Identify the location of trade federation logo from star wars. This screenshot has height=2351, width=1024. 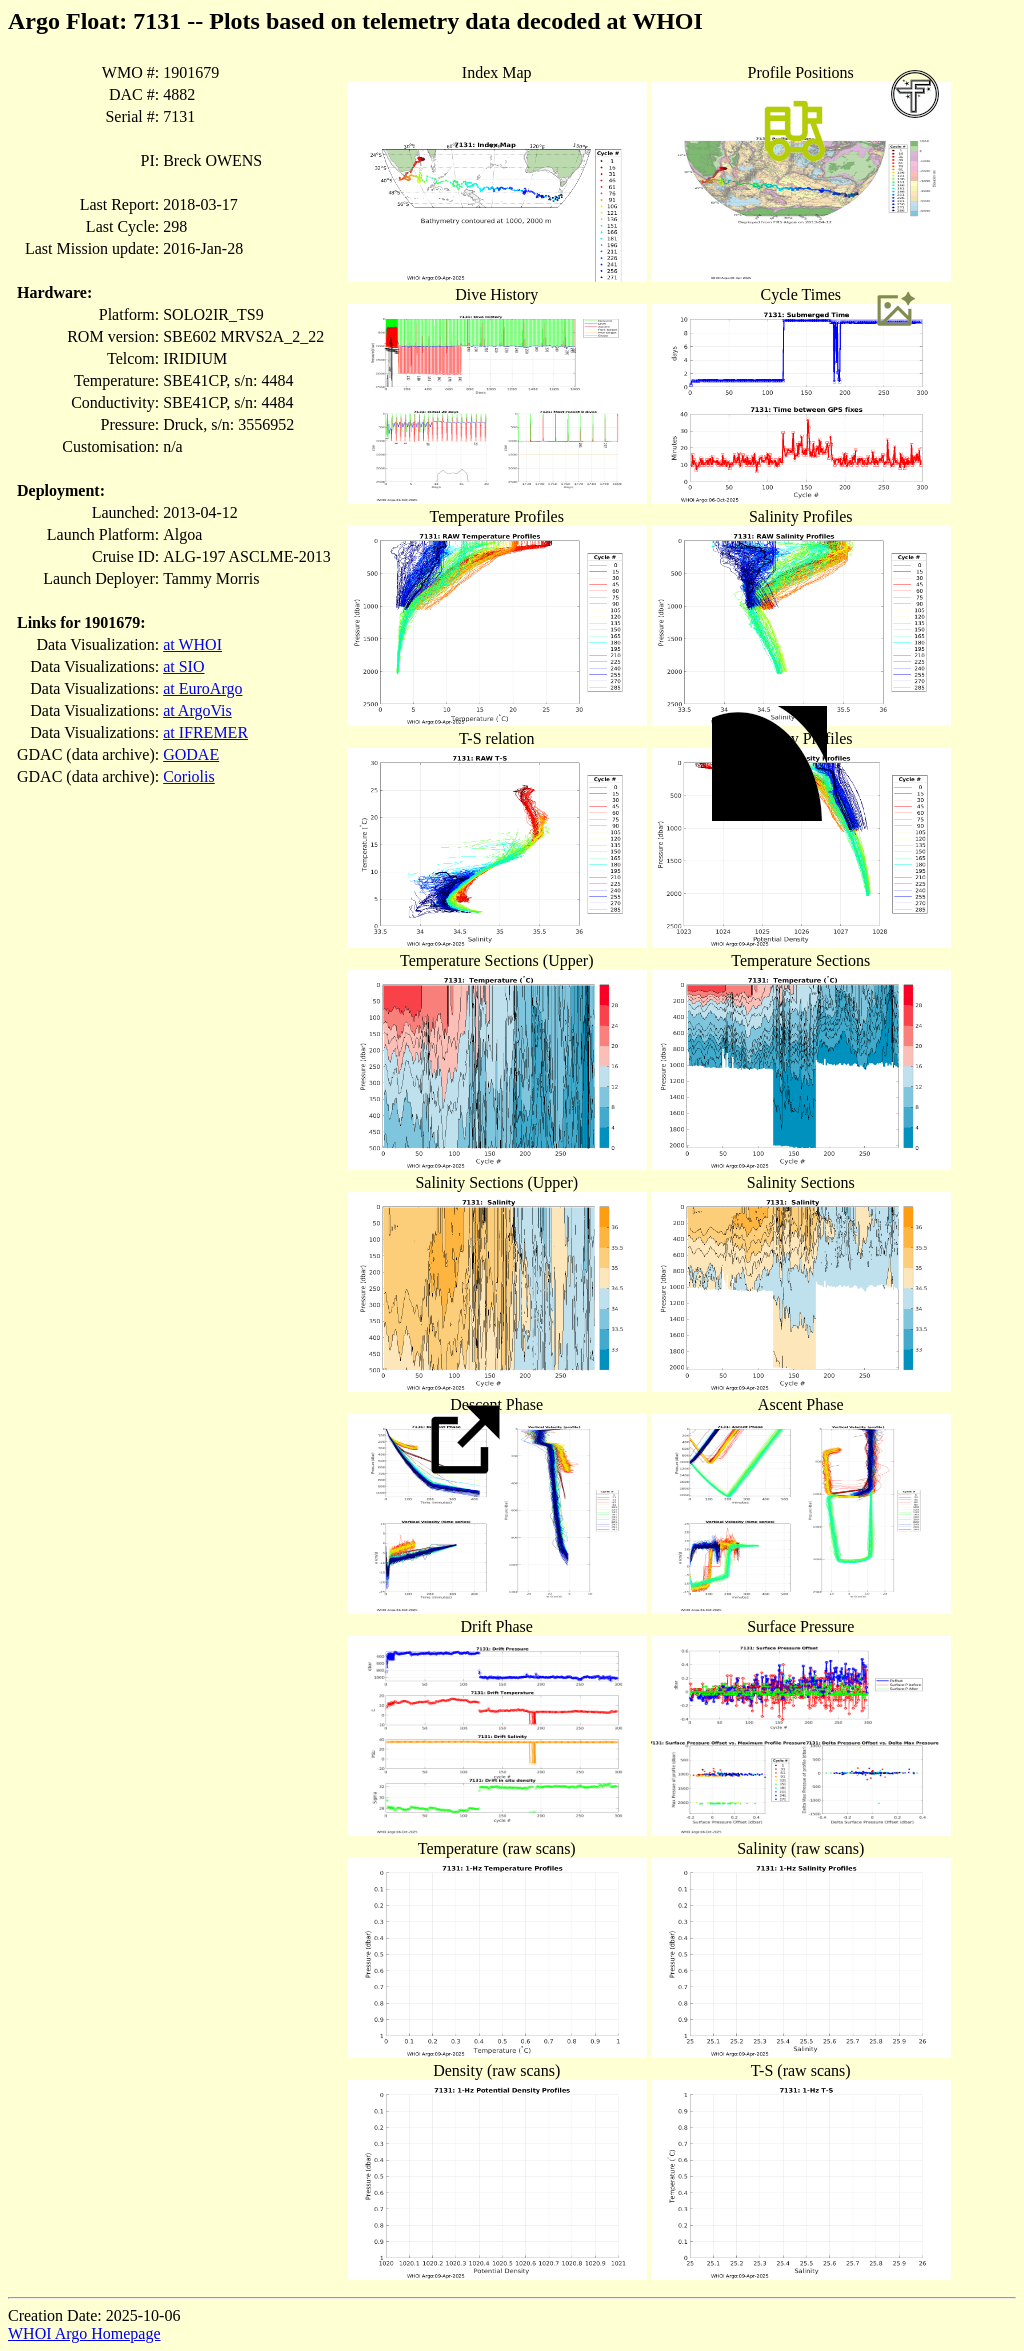
(915, 94).